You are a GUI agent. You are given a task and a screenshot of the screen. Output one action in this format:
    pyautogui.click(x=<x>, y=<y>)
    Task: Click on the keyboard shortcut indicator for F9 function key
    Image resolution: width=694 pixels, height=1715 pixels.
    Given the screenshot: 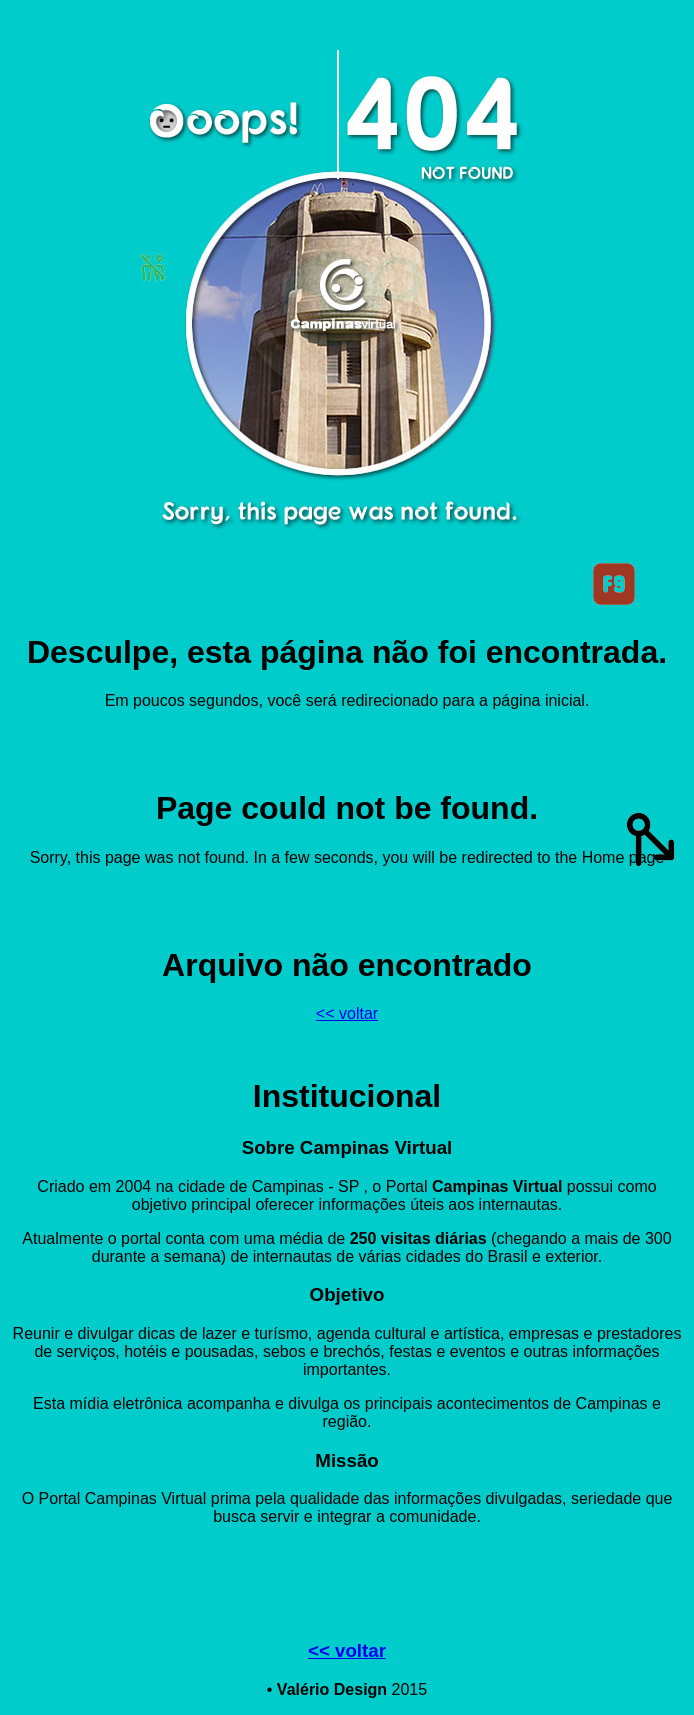 What is the action you would take?
    pyautogui.click(x=614, y=584)
    